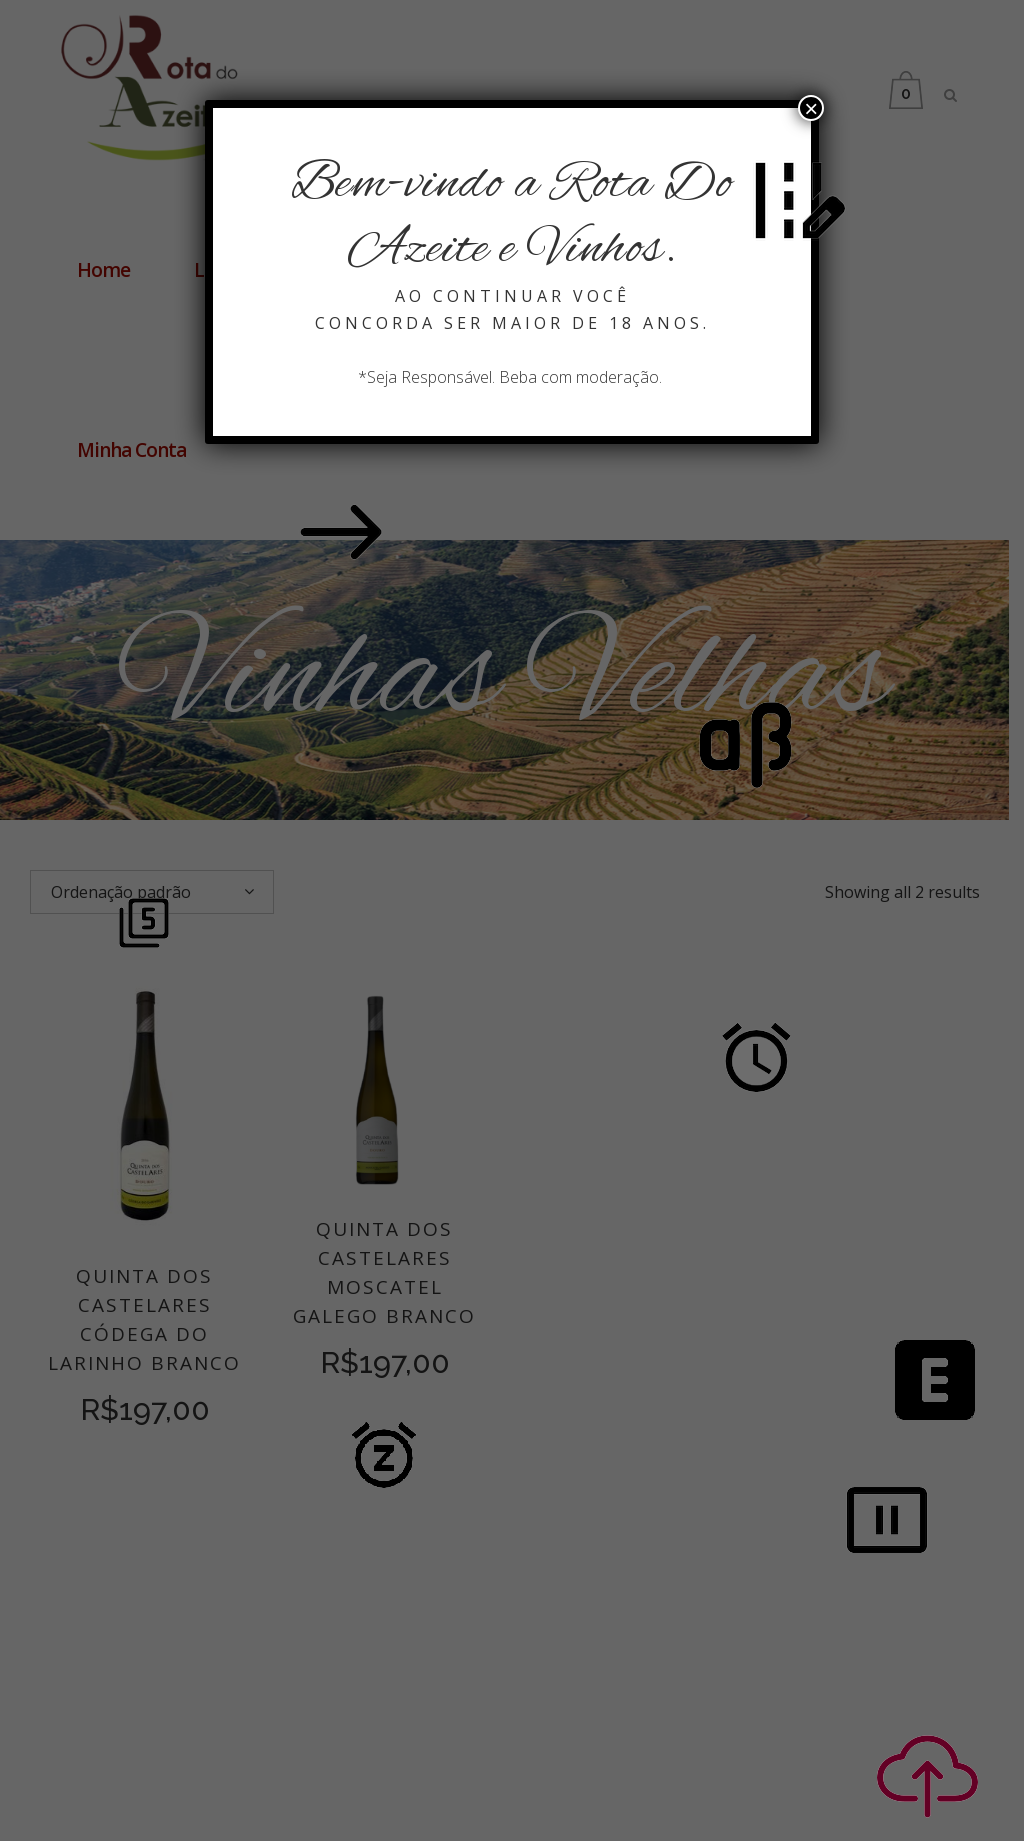 Image resolution: width=1024 pixels, height=1841 pixels. What do you see at coordinates (887, 1520) in the screenshot?
I see `pause an ongoing presentation` at bounding box center [887, 1520].